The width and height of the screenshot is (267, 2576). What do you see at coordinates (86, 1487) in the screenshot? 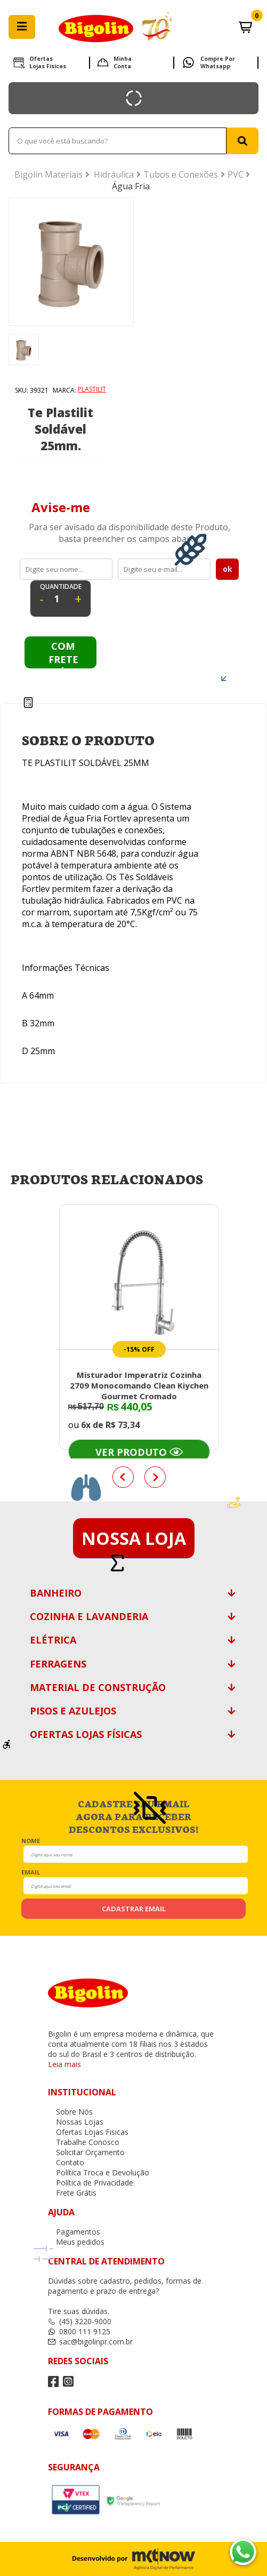
I see `access respiratory health information` at bounding box center [86, 1487].